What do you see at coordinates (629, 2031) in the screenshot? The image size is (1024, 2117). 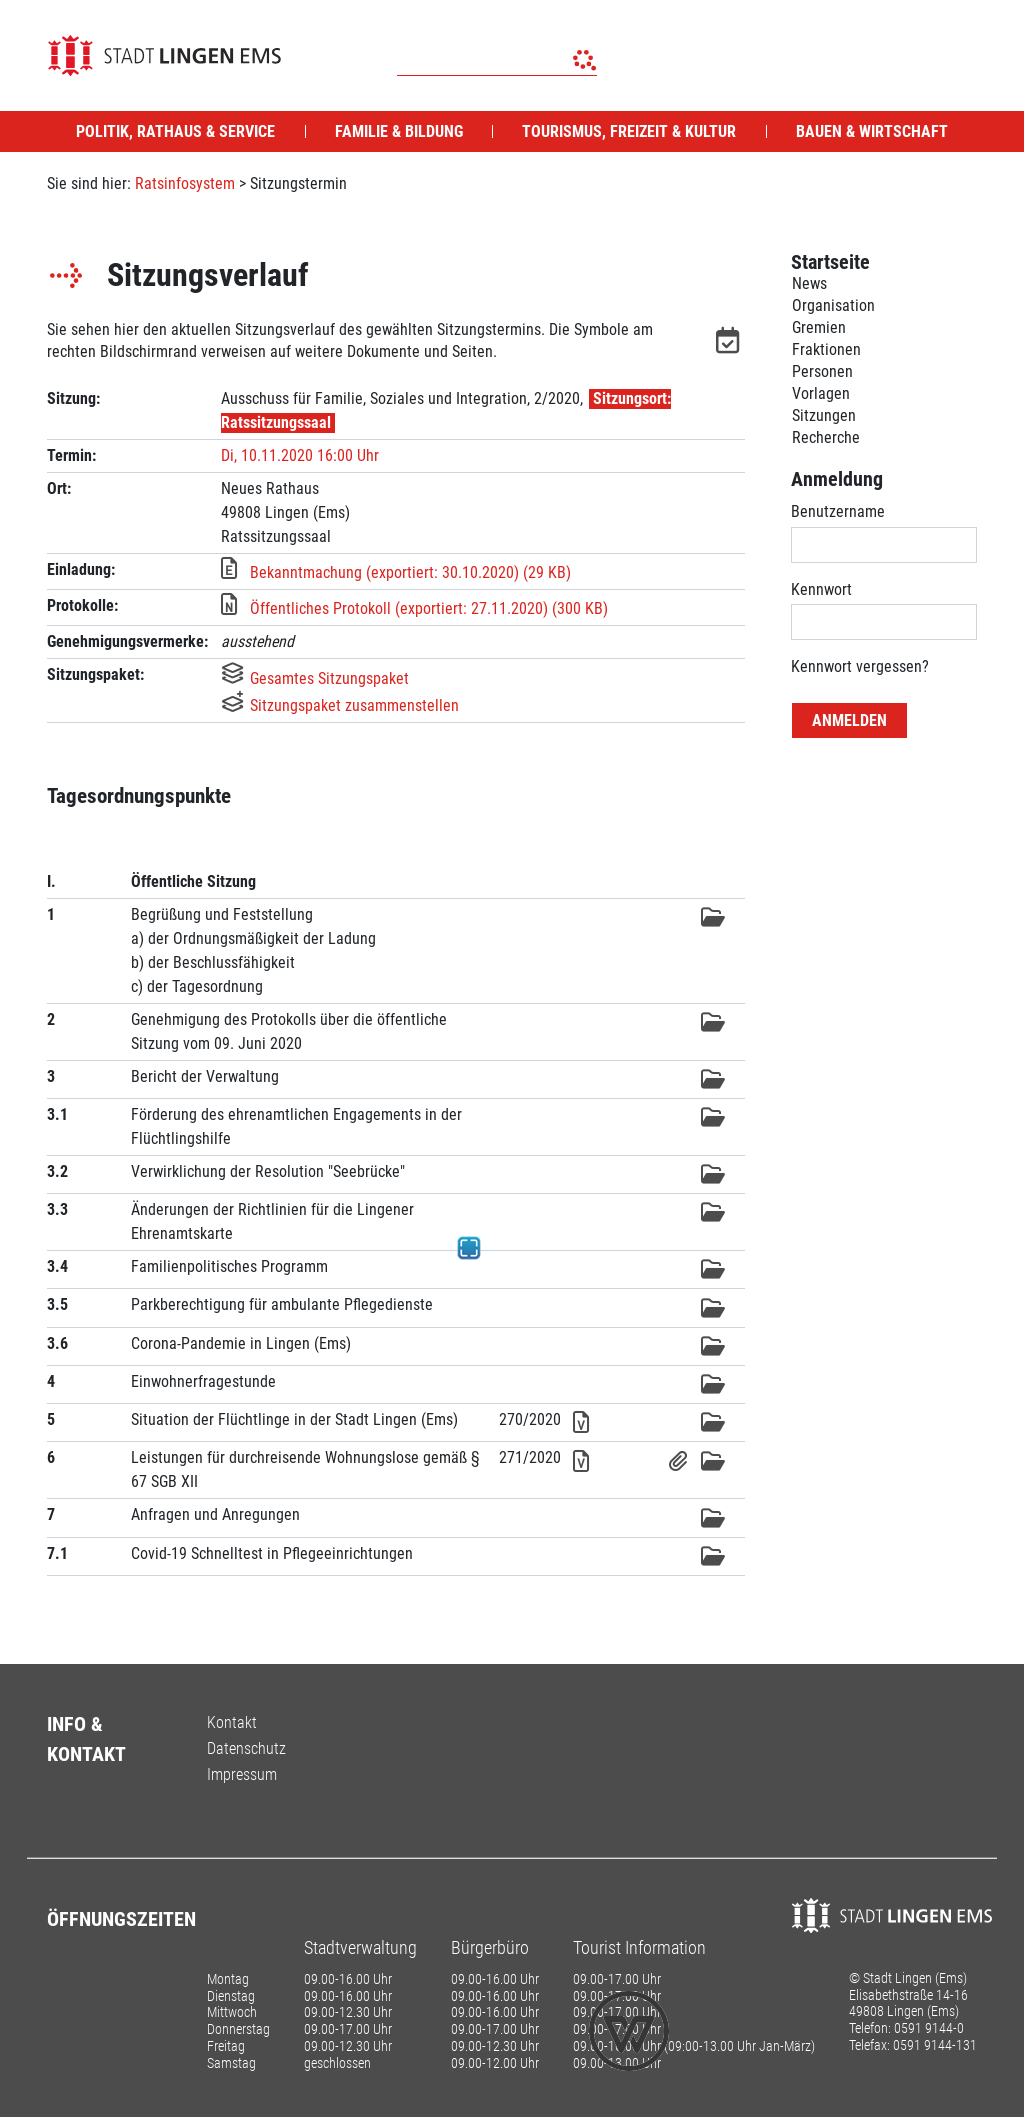 I see `open wps office application` at bounding box center [629, 2031].